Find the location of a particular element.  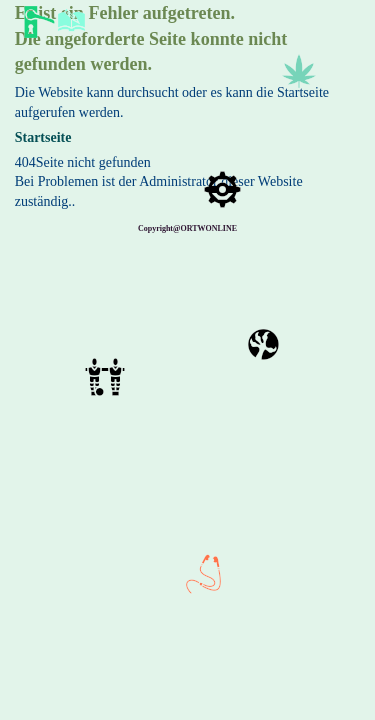

access security or lock settings is located at coordinates (38, 22).